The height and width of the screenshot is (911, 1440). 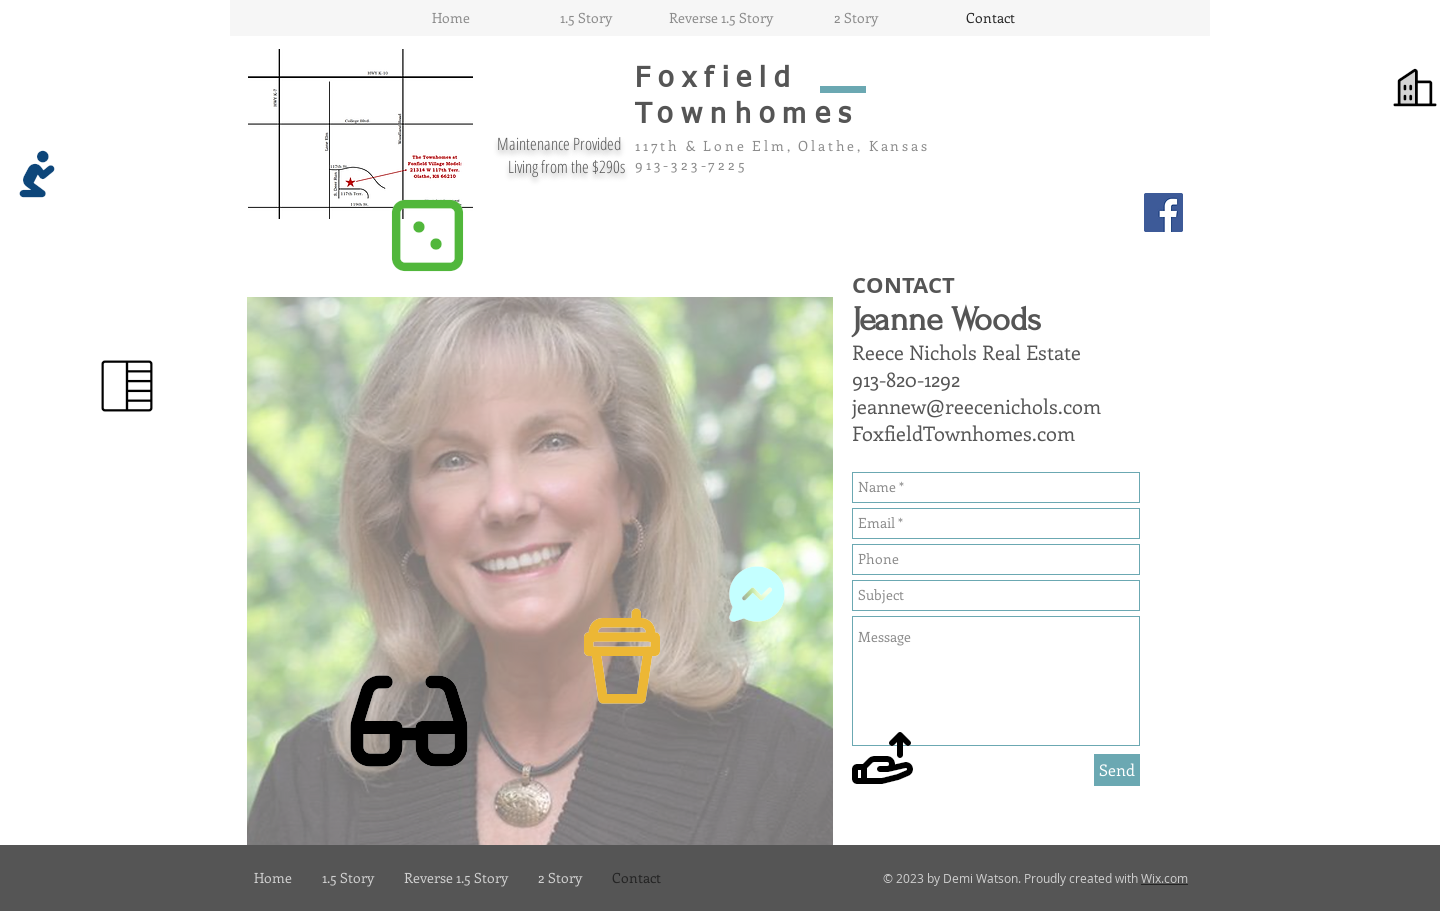 I want to click on enable reading mode or accessibility features, so click(x=409, y=721).